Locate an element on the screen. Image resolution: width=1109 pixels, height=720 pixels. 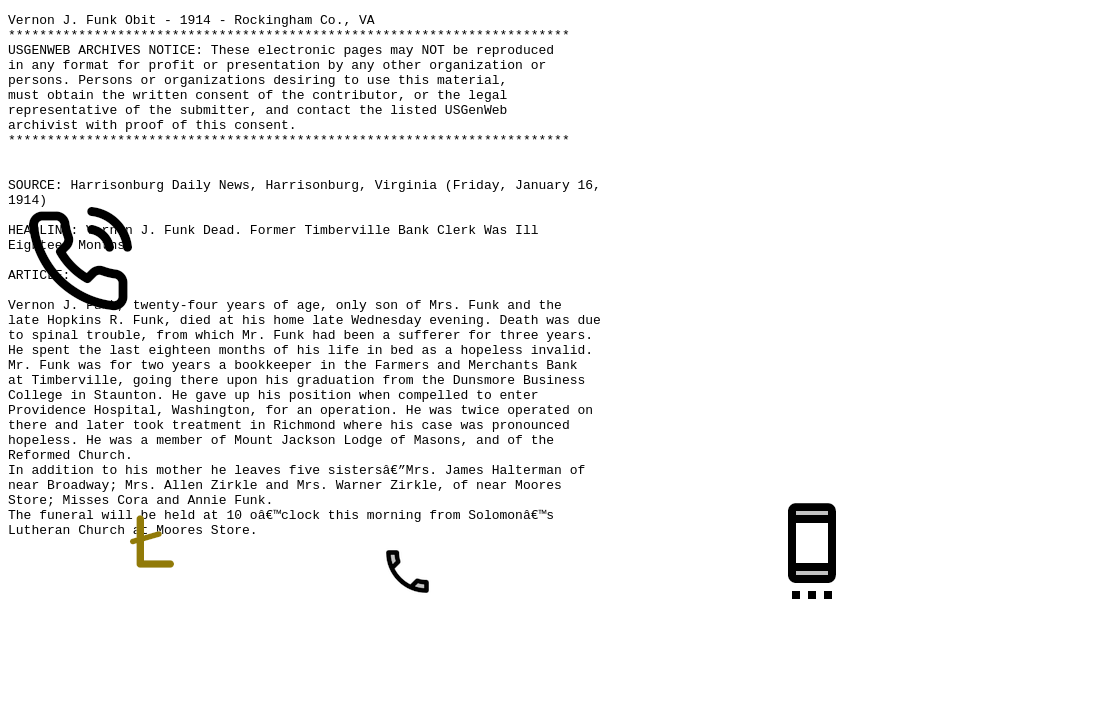
make a phone call is located at coordinates (407, 571).